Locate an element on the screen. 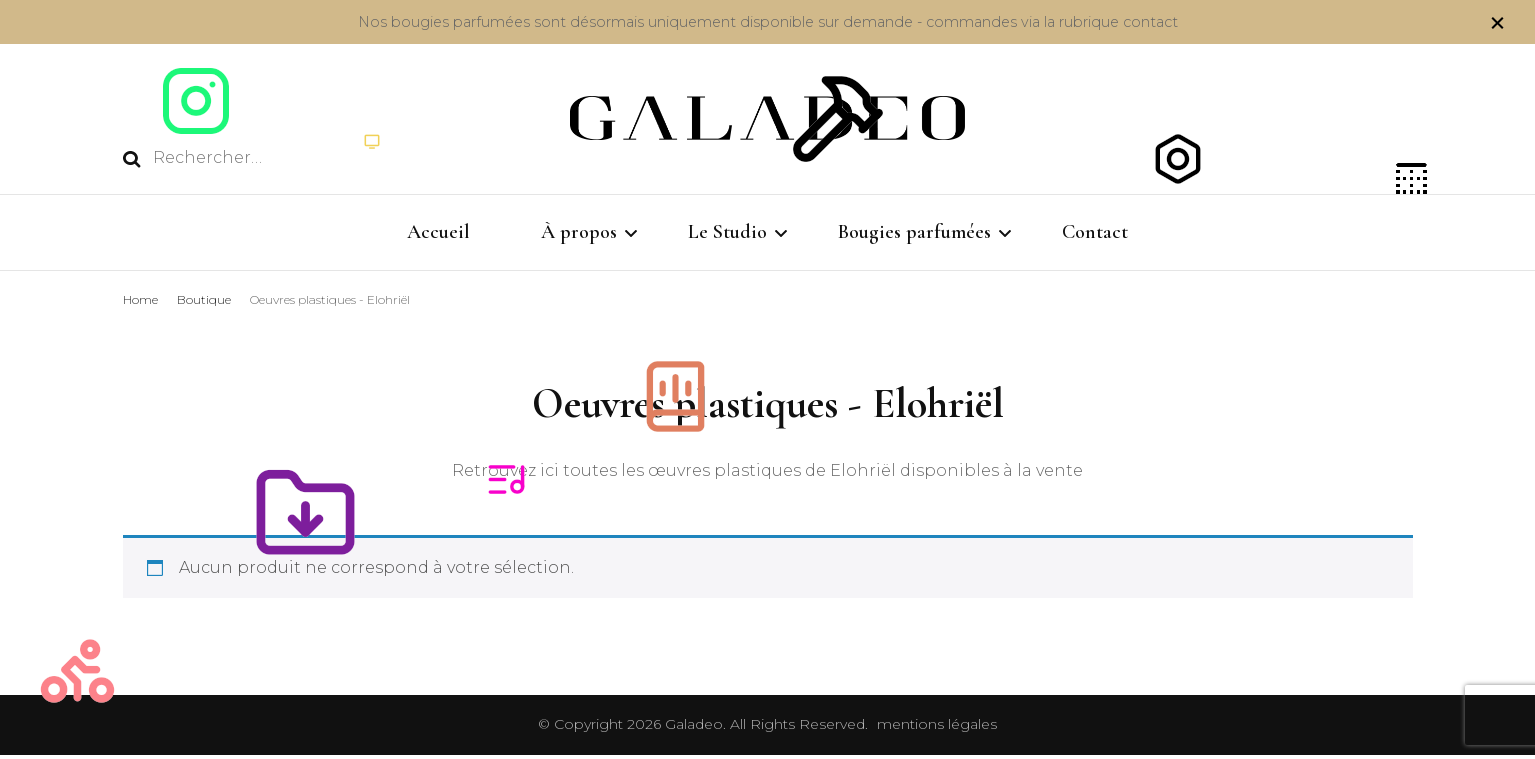 This screenshot has width=1535, height=759. view display settings is located at coordinates (372, 141).